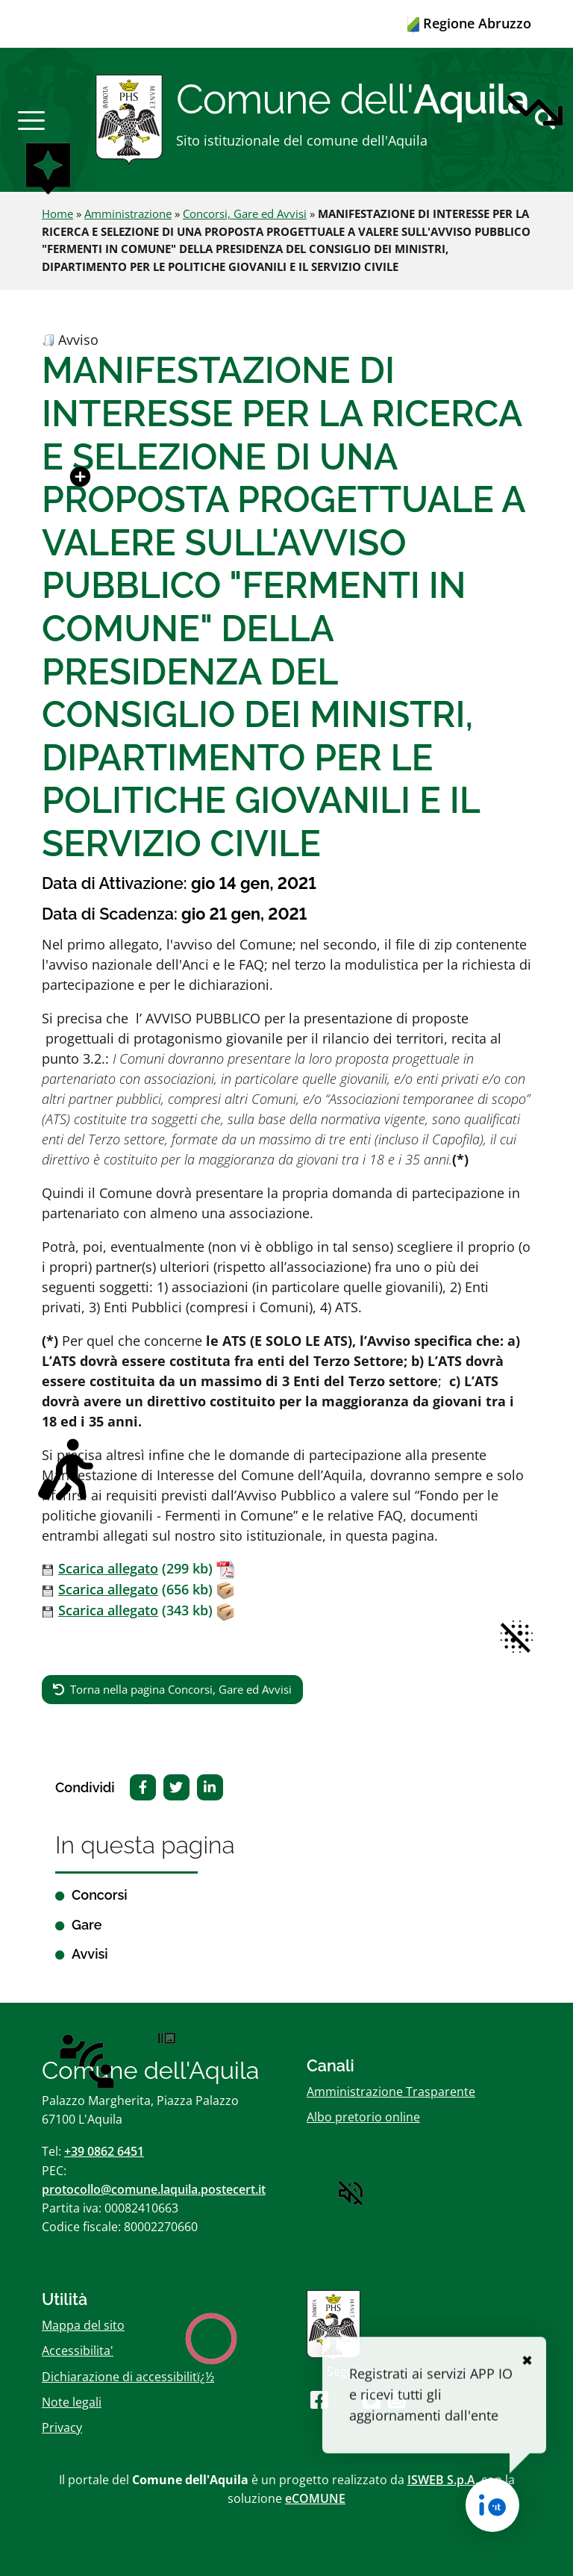 The image size is (573, 2576). I want to click on unselected radio button or checkbox option, so click(211, 2339).